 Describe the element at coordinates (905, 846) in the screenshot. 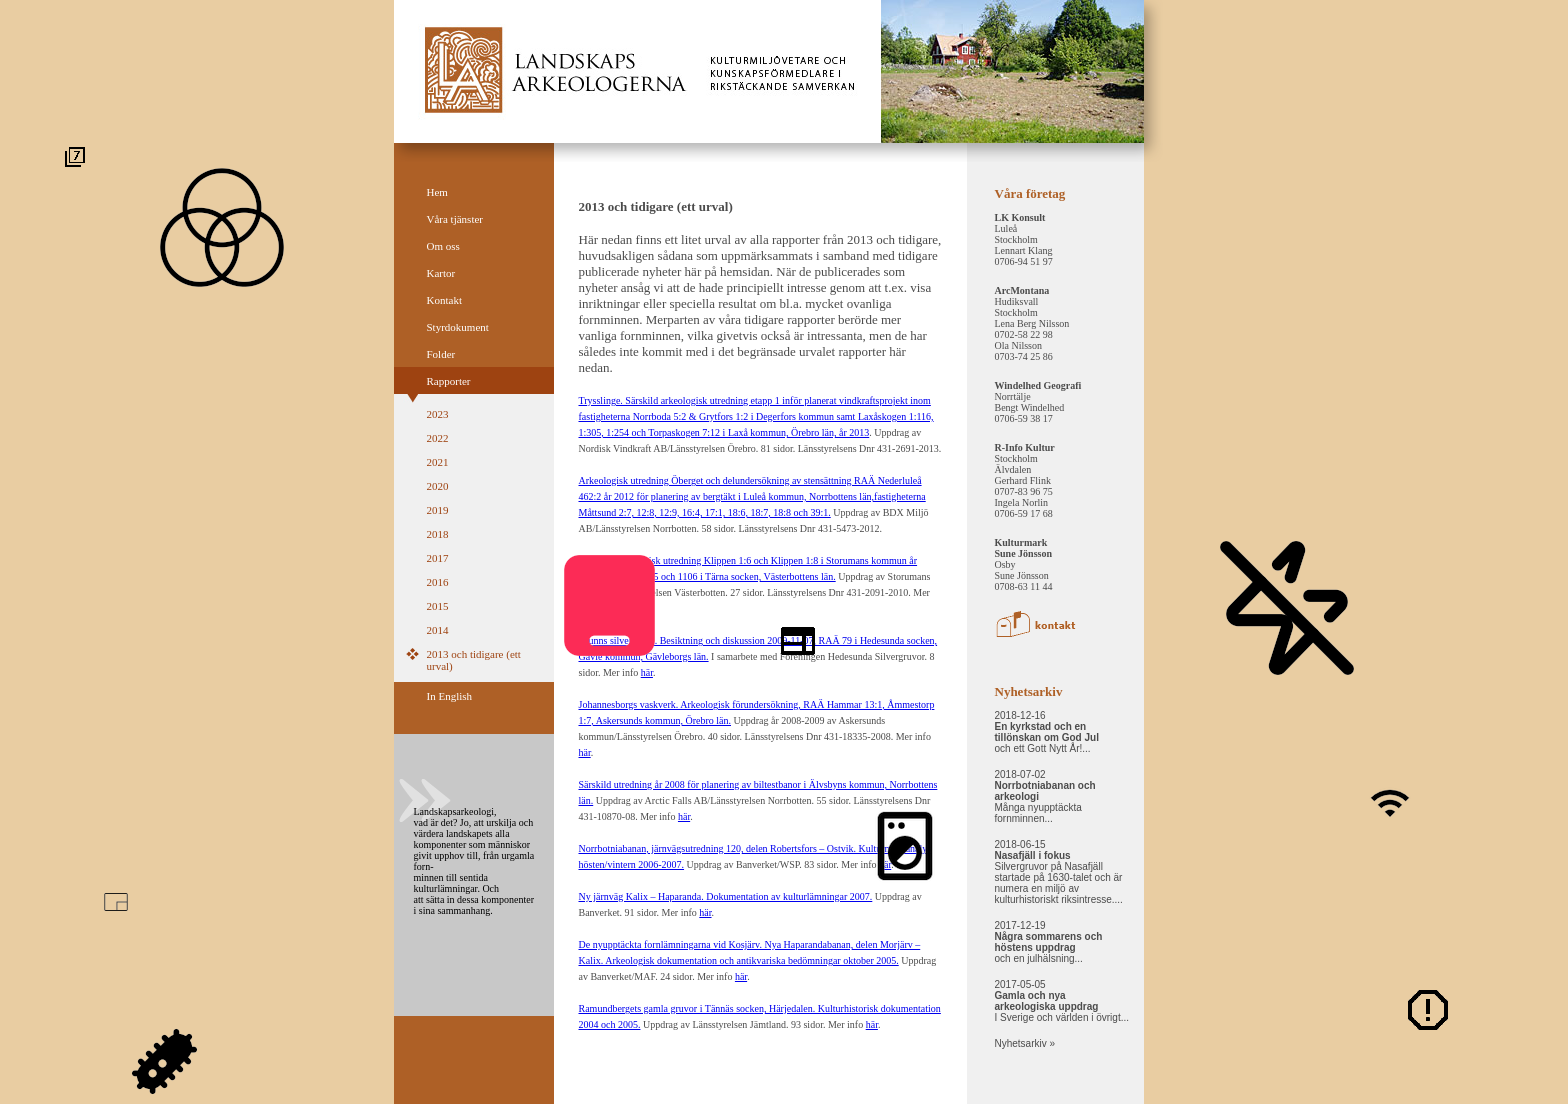

I see `find nearby laundromat or laundry services` at that location.